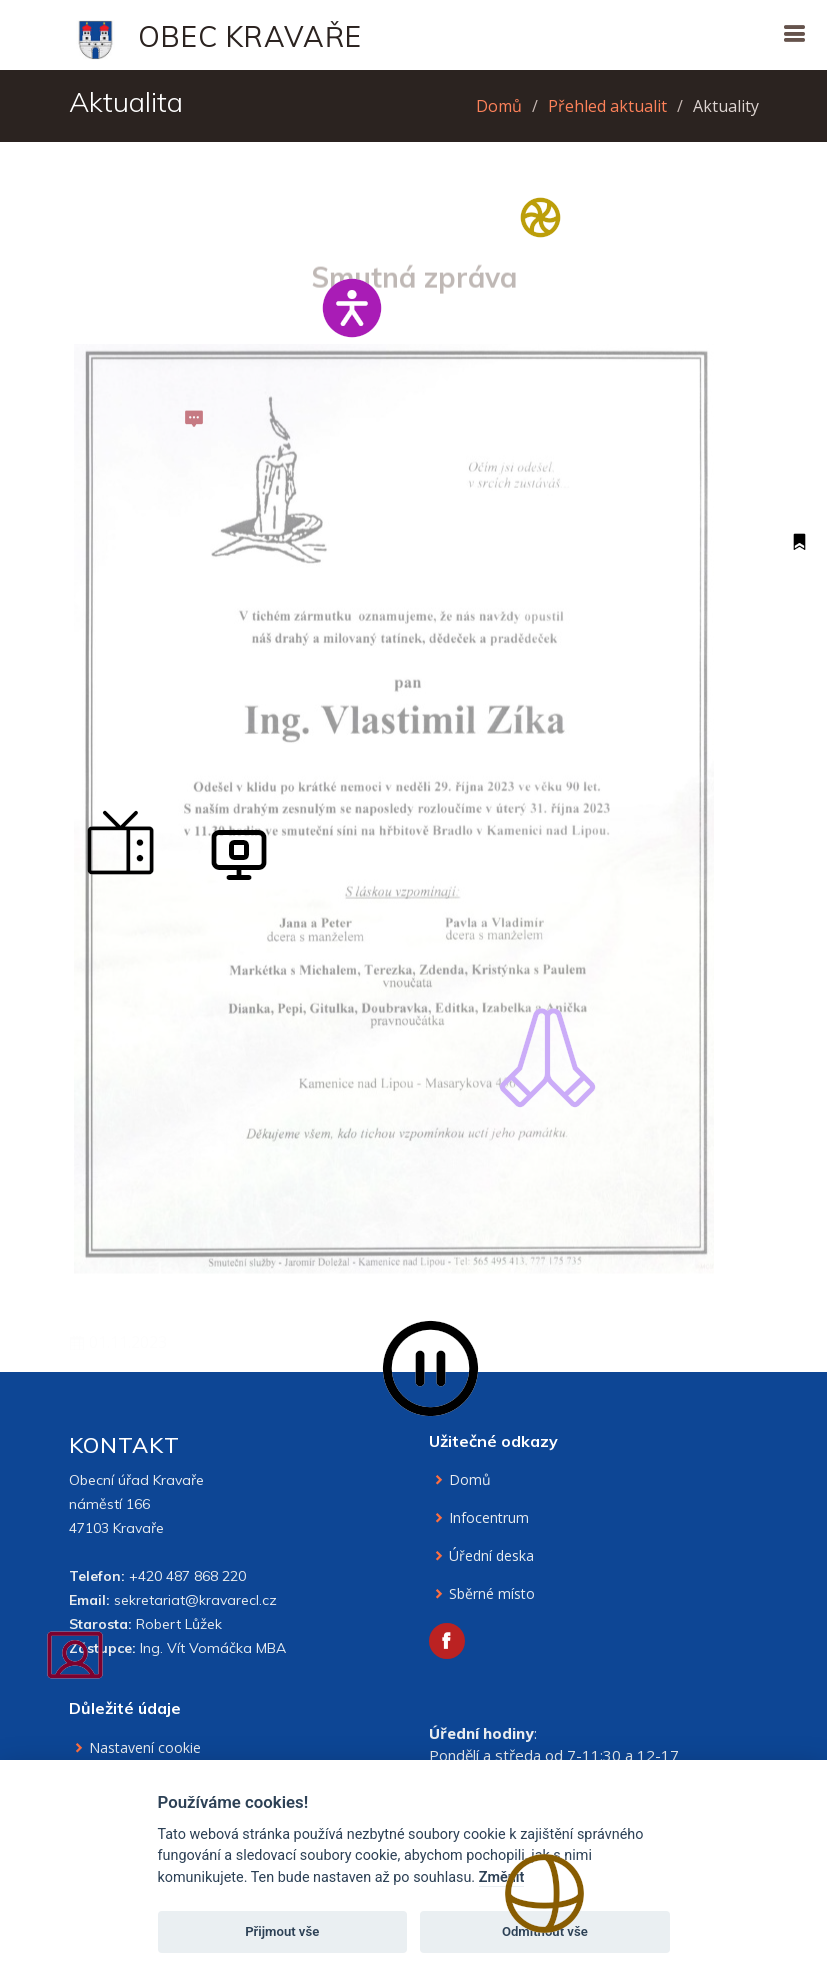 This screenshot has width=827, height=1985. What do you see at coordinates (430, 1368) in the screenshot?
I see `pause media playback` at bounding box center [430, 1368].